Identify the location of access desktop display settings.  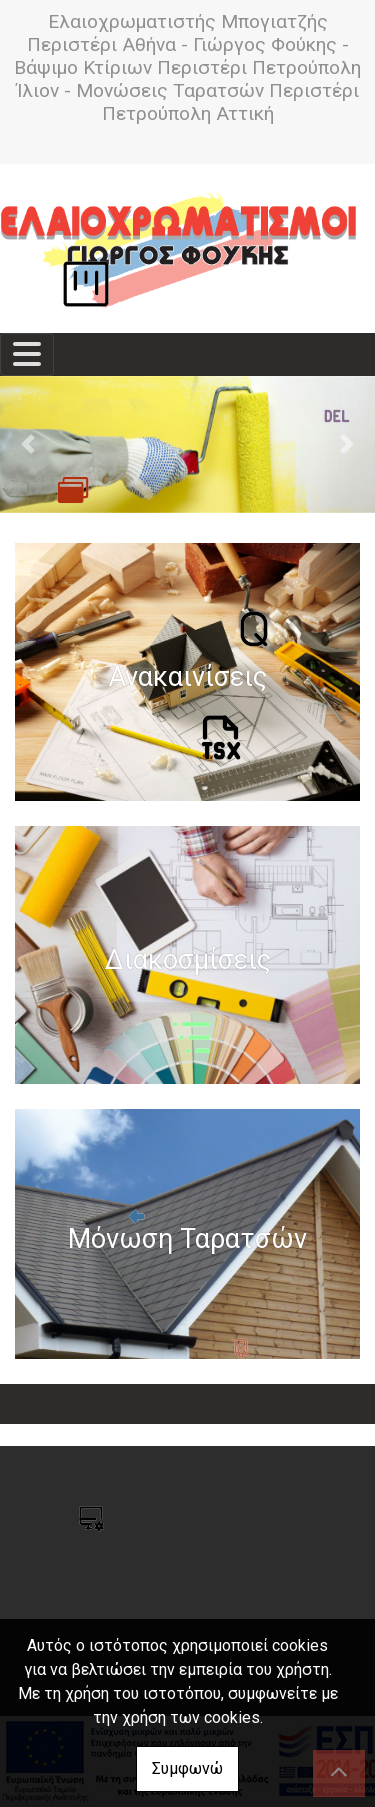
(91, 1518).